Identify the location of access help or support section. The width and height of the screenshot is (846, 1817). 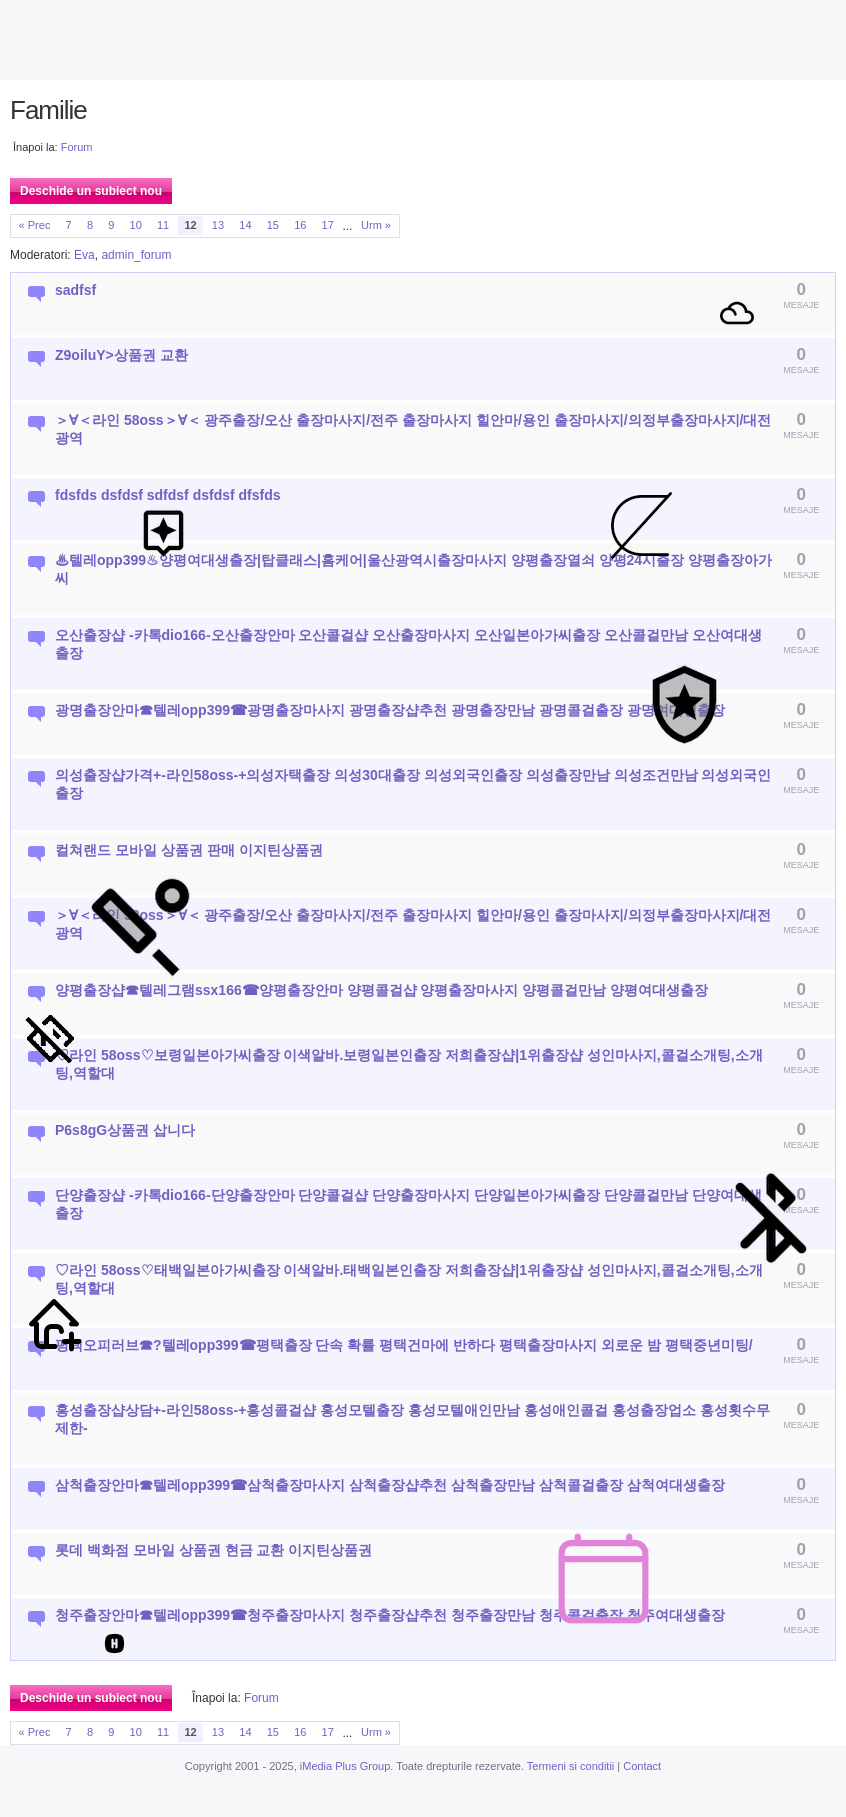
(114, 1643).